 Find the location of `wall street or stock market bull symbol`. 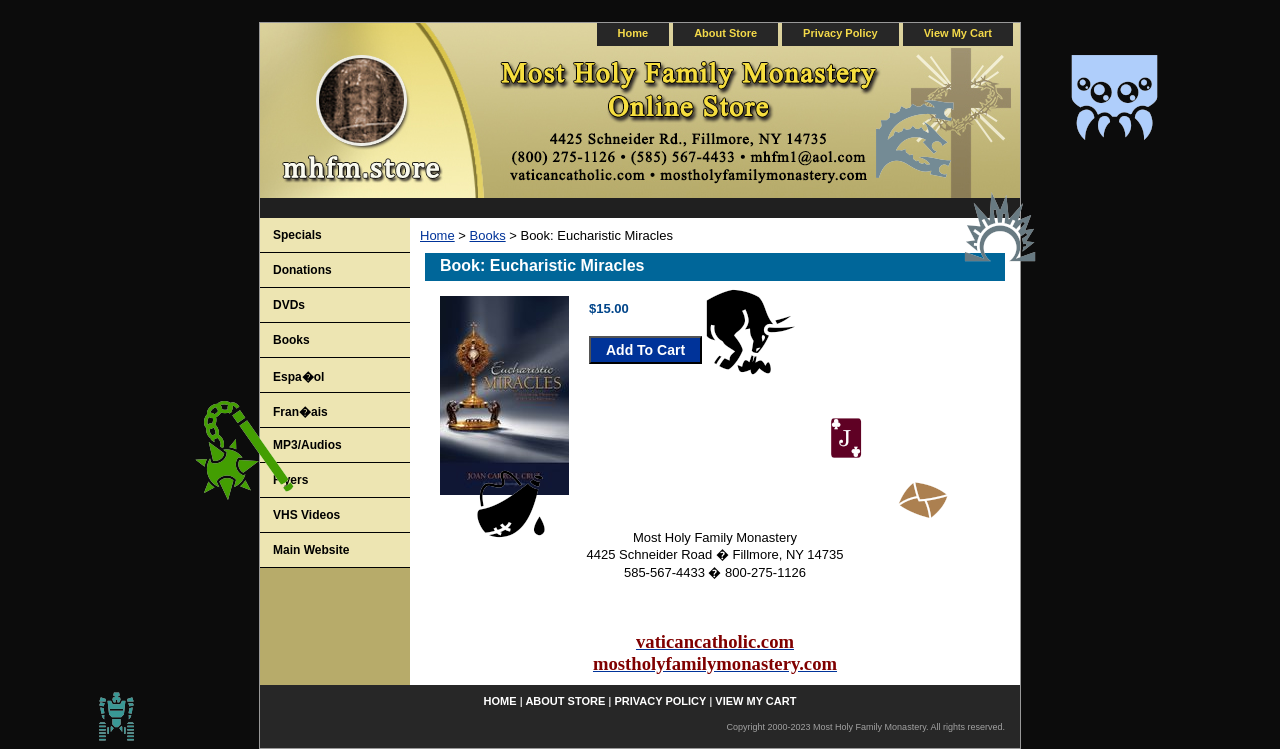

wall street or stock market bull symbol is located at coordinates (753, 328).